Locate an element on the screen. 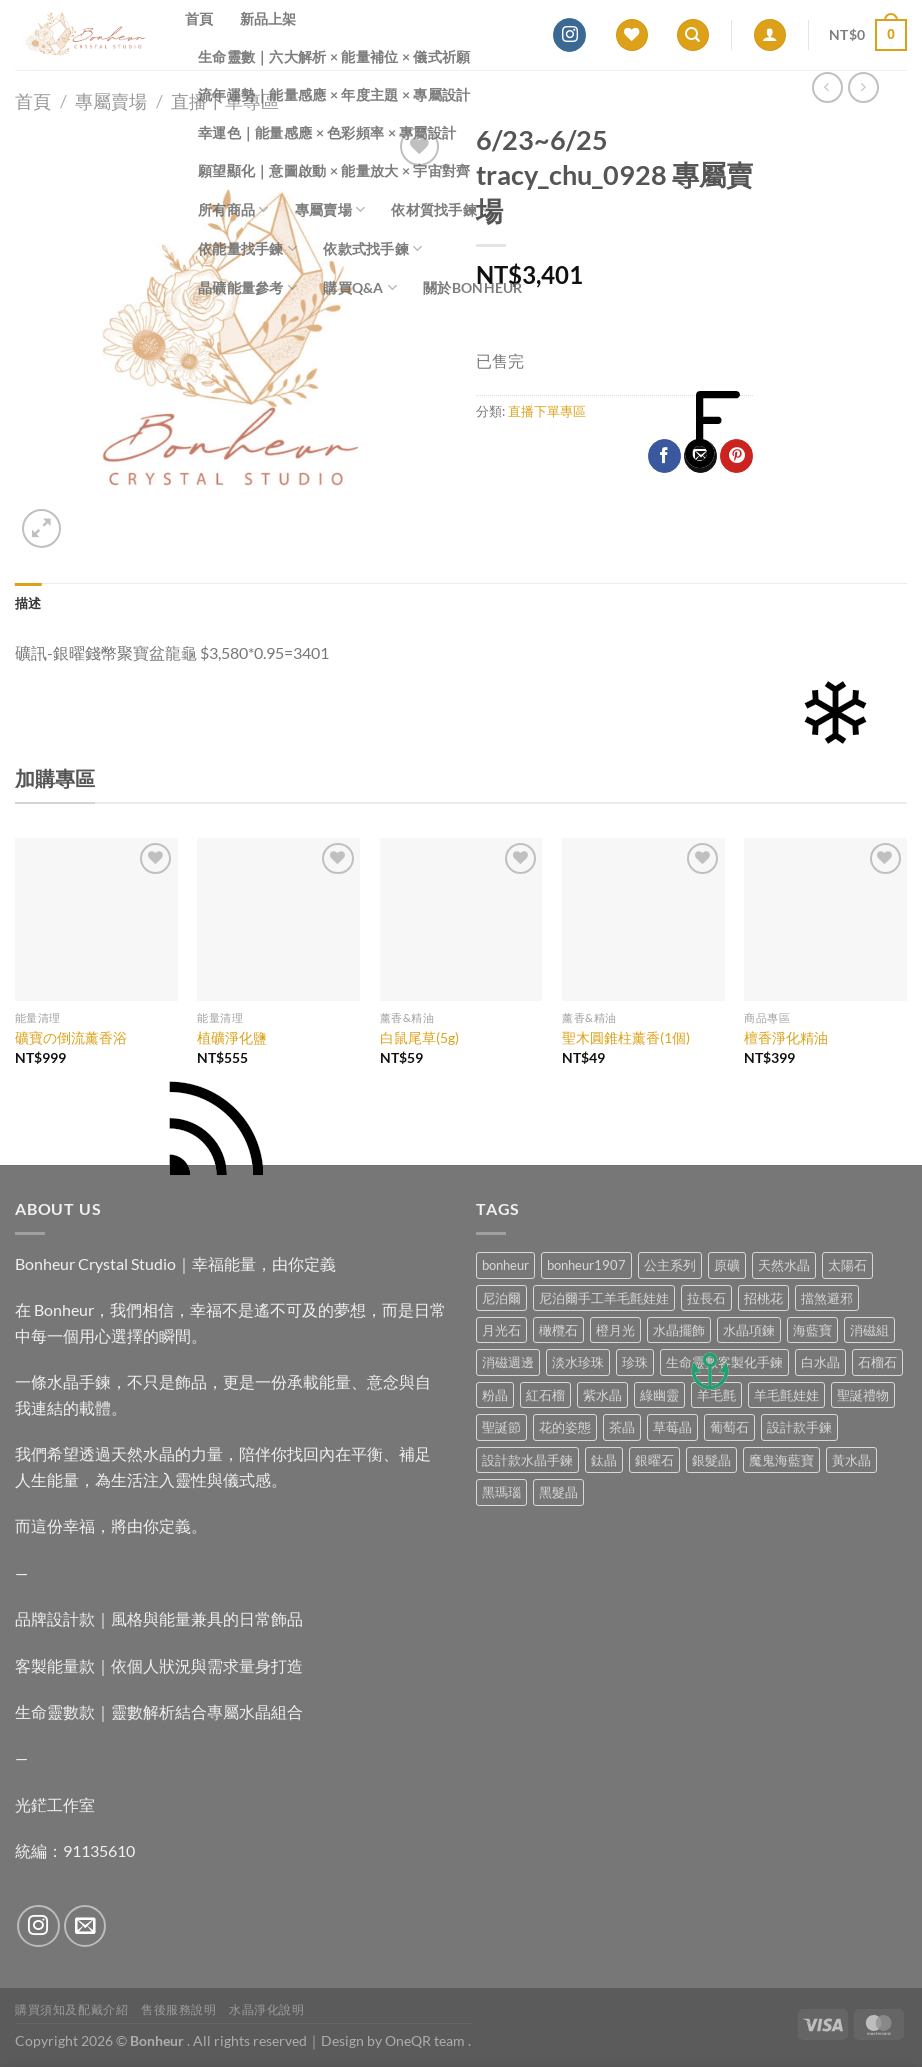 The height and width of the screenshot is (2067, 922). activate cooling or air conditioning mode is located at coordinates (835, 712).